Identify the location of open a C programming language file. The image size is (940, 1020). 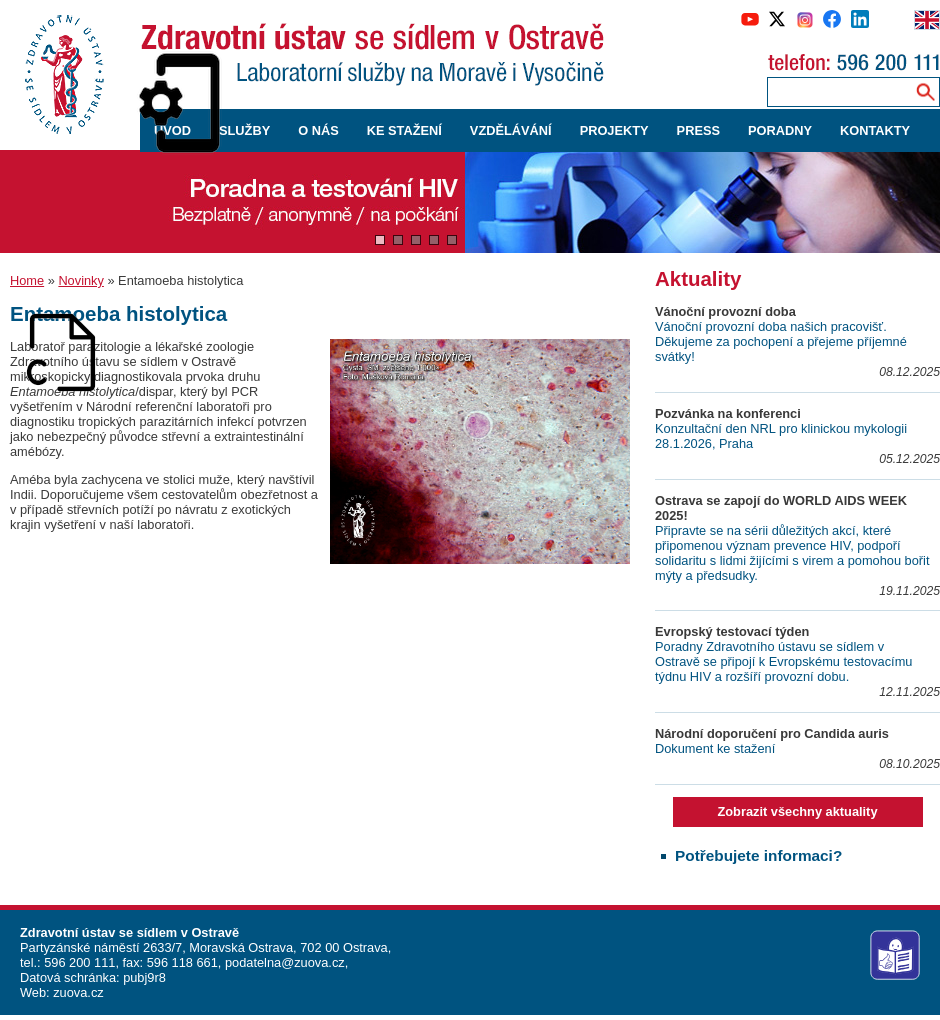
(62, 352).